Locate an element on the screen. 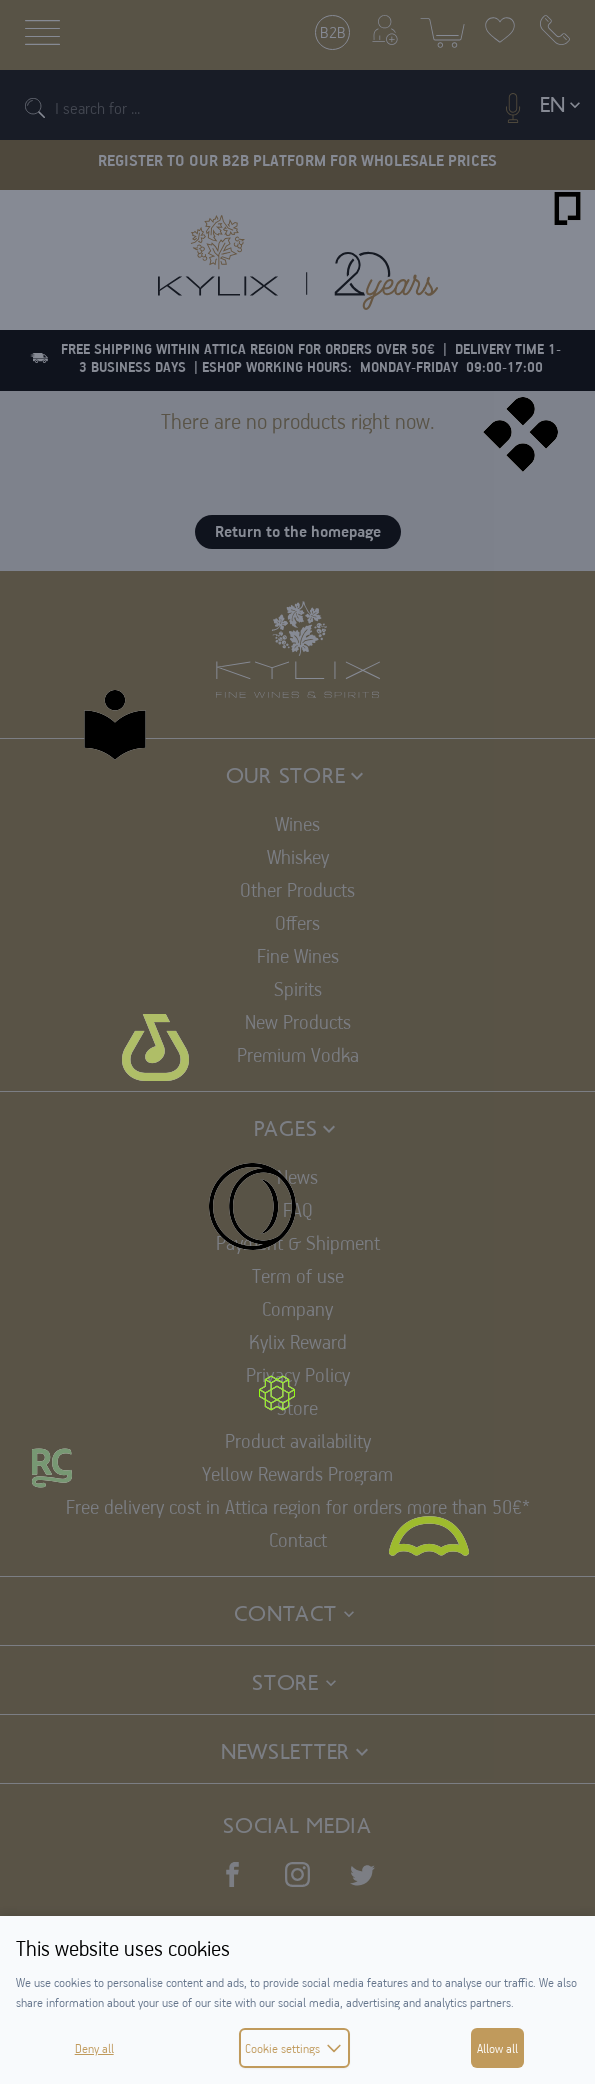  pagekit CMS logo is located at coordinates (567, 208).